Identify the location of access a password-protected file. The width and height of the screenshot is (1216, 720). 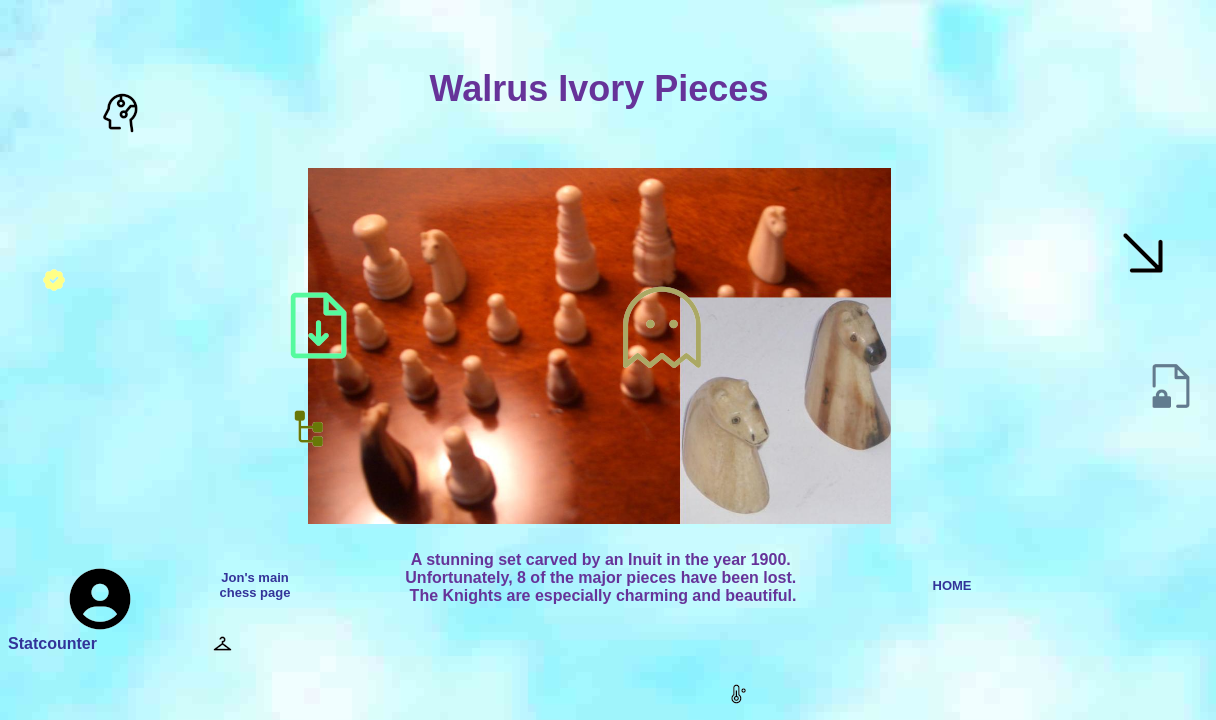
(1171, 386).